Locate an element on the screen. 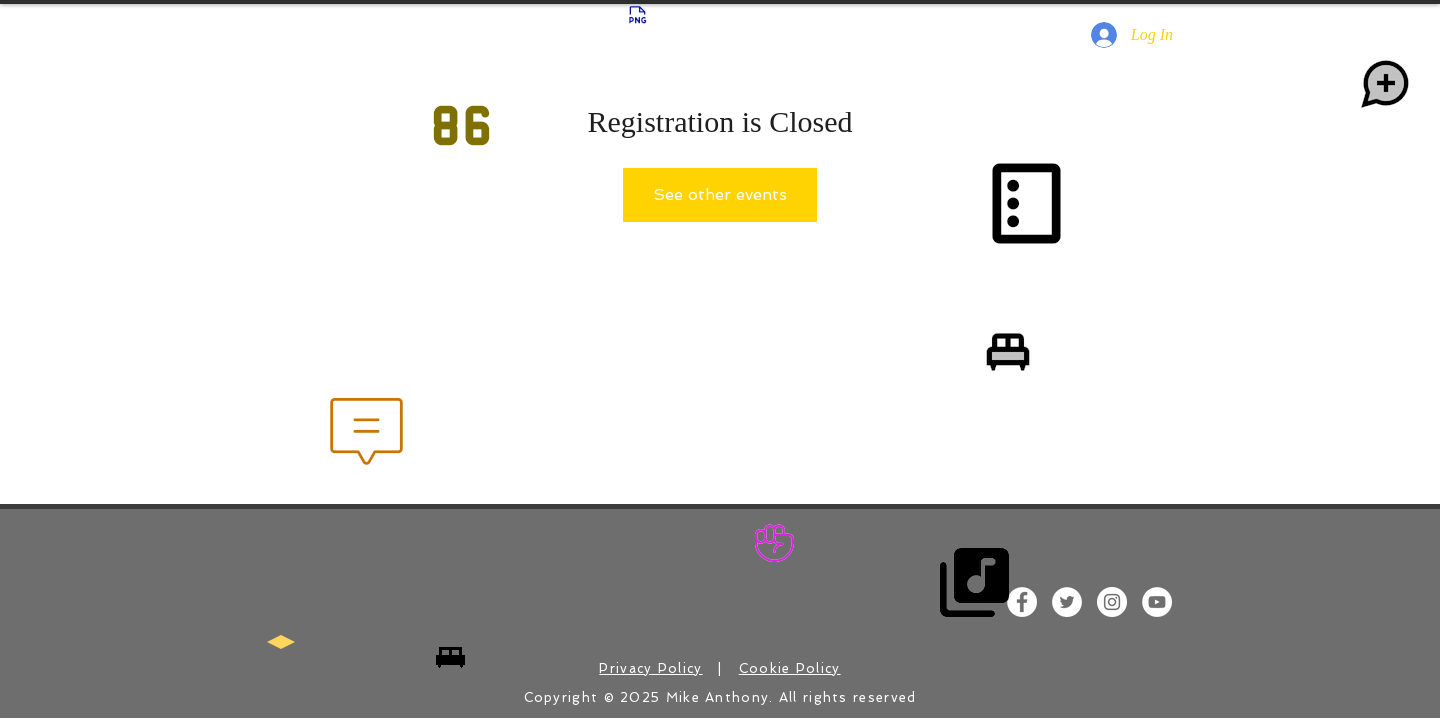  open chat or messaging is located at coordinates (366, 428).